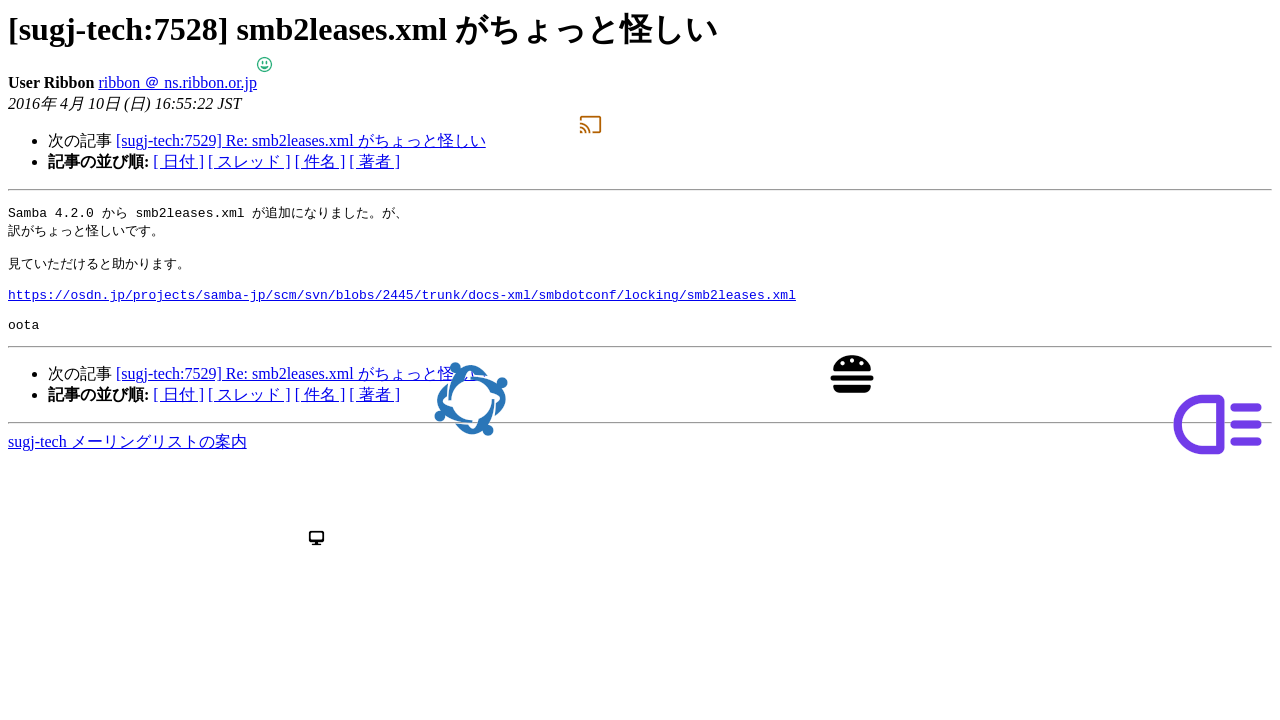 Image resolution: width=1280 pixels, height=720 pixels. What do you see at coordinates (852, 374) in the screenshot?
I see `access food or restaurant options` at bounding box center [852, 374].